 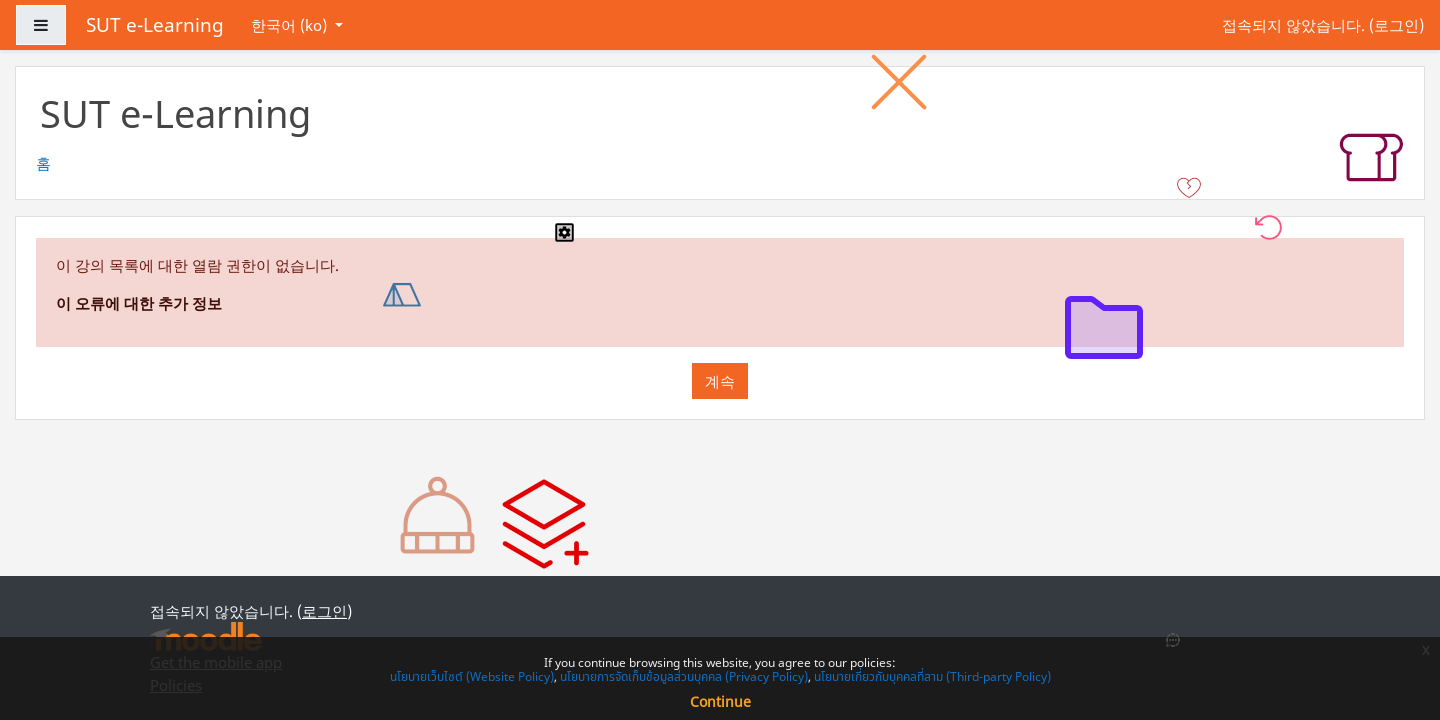 I want to click on view camping or outdoor locations, so click(x=402, y=296).